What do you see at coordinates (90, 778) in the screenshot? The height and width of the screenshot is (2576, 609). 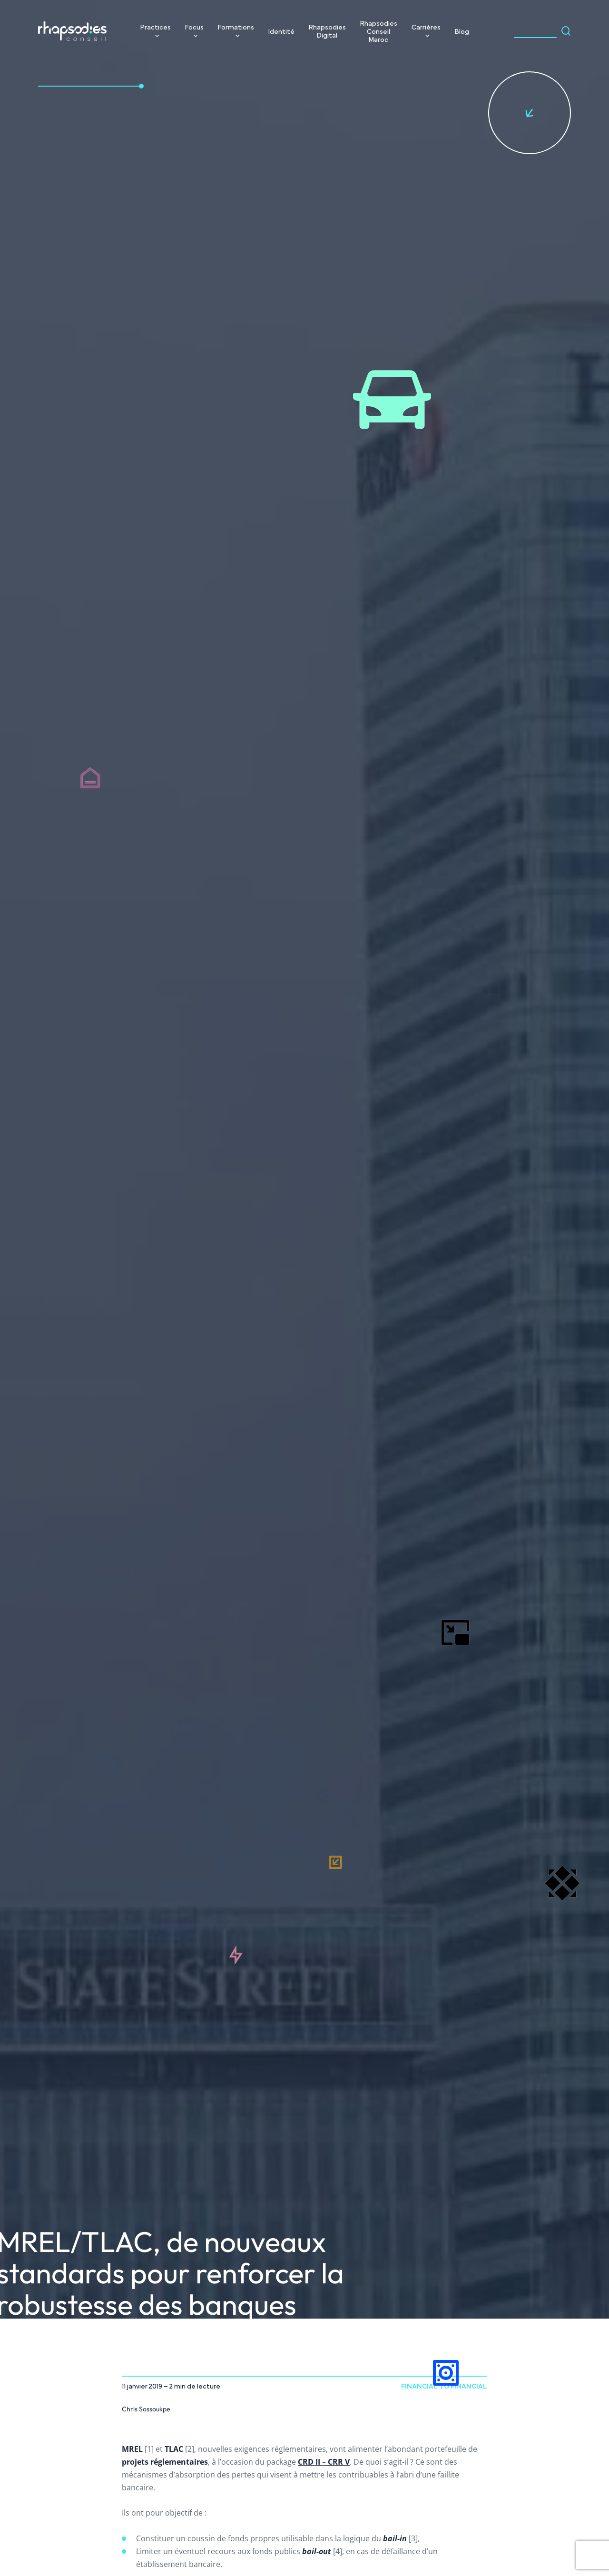 I see `navigate to home screen` at bounding box center [90, 778].